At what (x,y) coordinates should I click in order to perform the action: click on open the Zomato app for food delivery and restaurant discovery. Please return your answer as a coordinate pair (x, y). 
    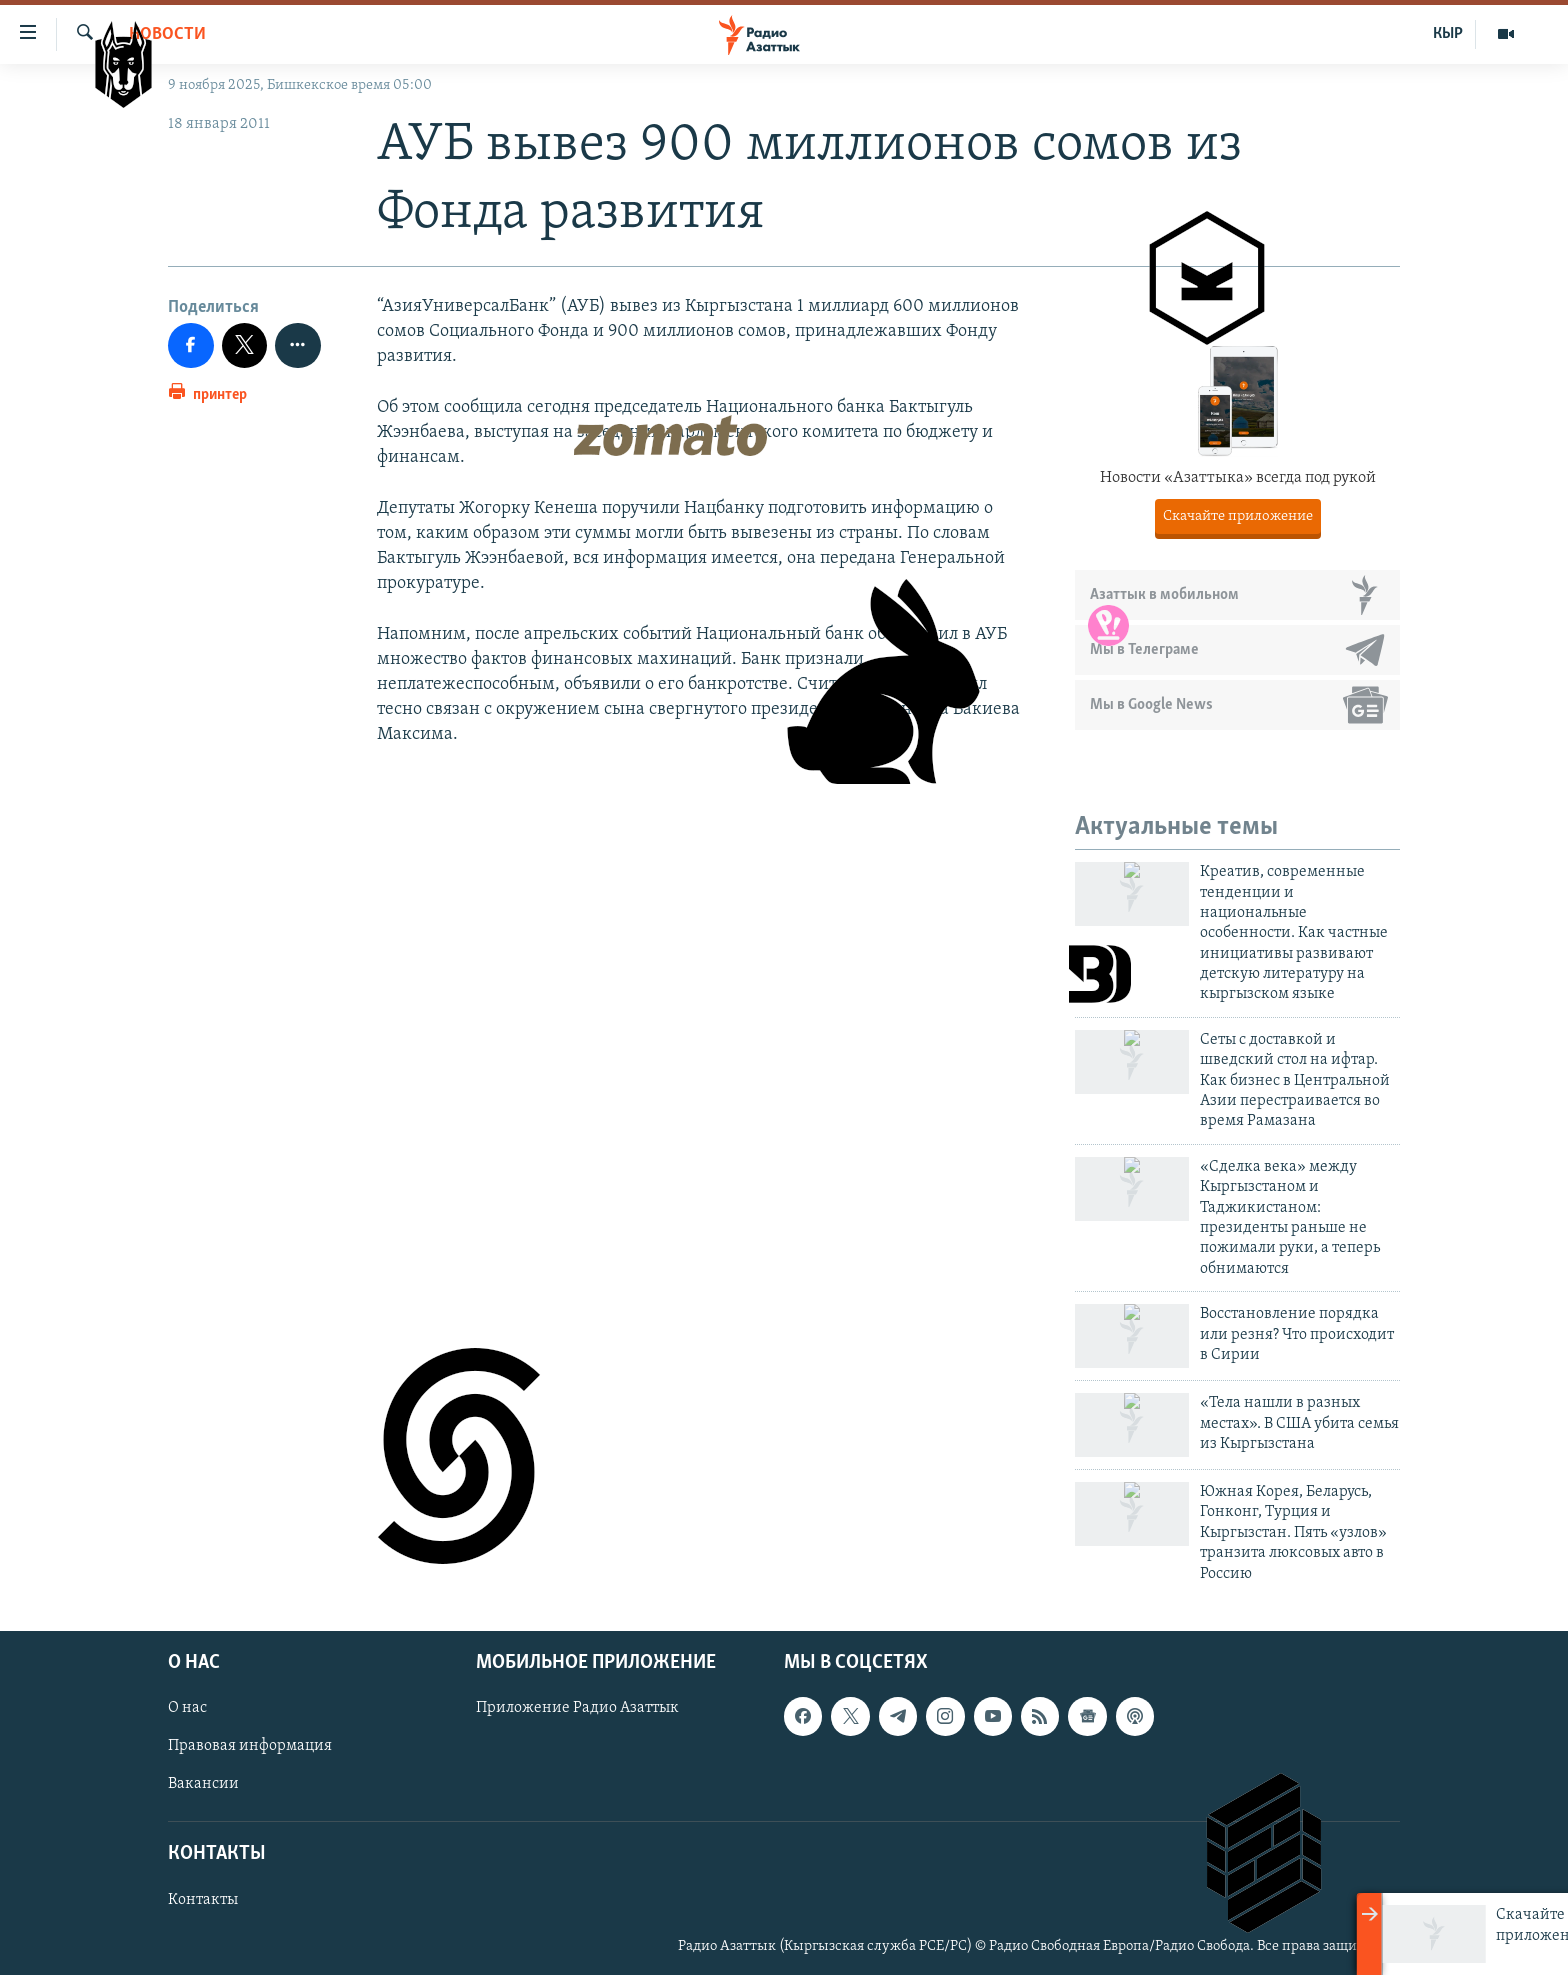
    Looking at the image, I should click on (670, 435).